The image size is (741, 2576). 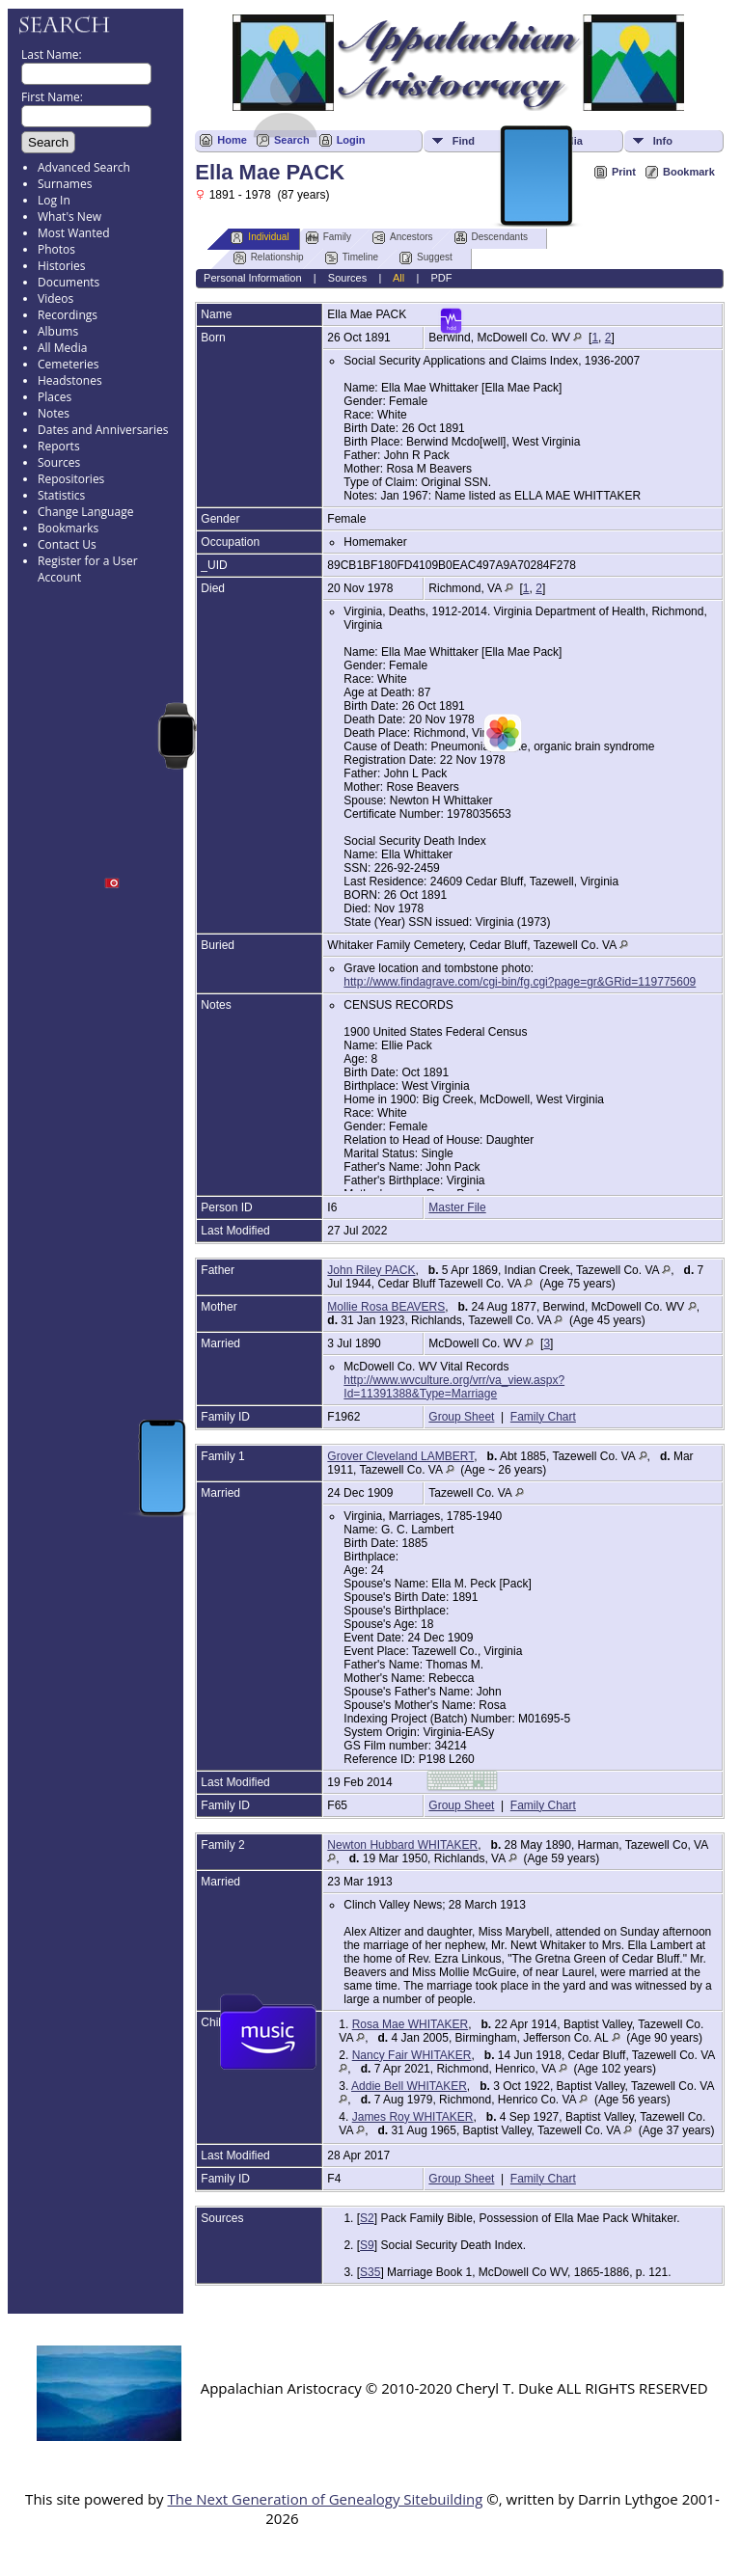 I want to click on iPod shuffle device indicator, so click(x=112, y=881).